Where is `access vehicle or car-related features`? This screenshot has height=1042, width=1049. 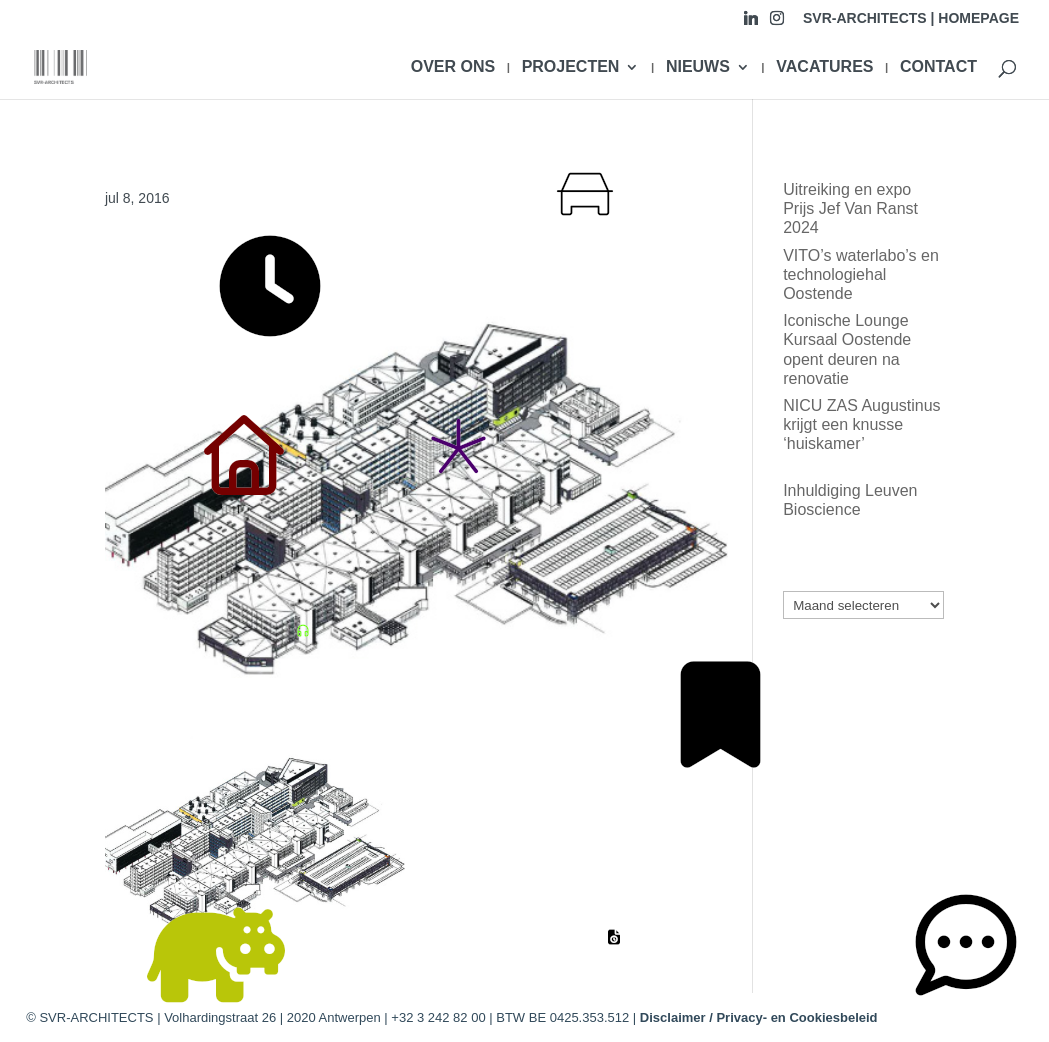
access vehicle or car-related features is located at coordinates (585, 195).